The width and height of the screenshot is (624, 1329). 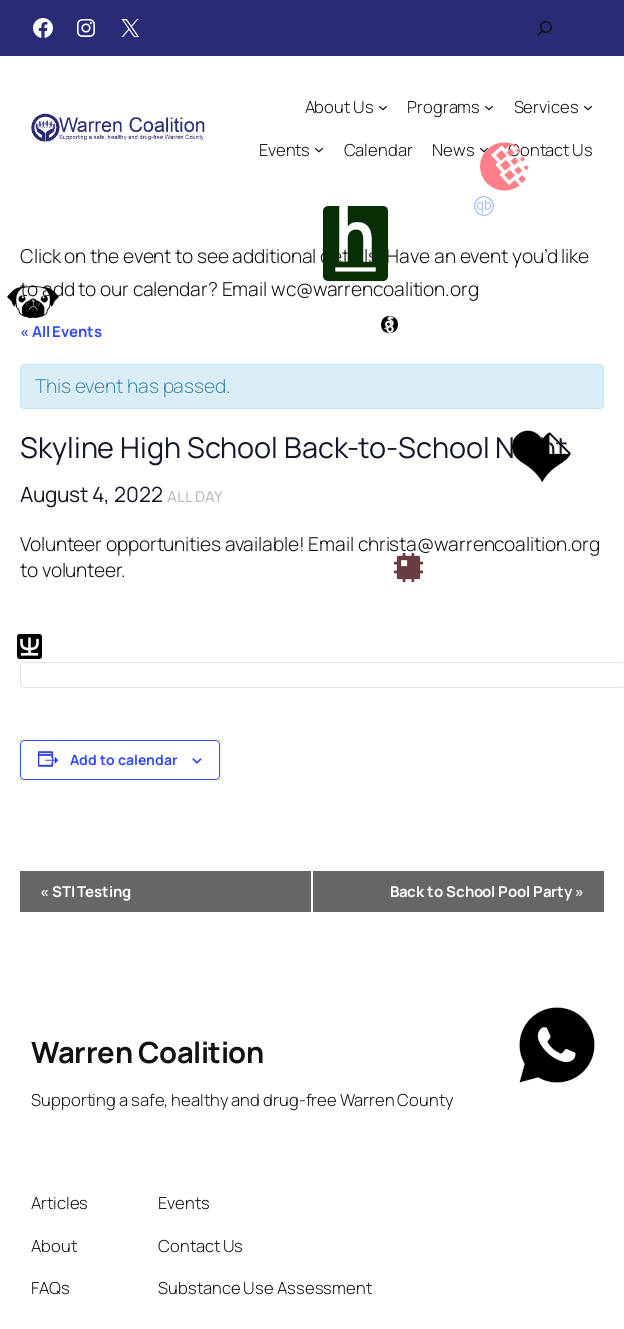 What do you see at coordinates (484, 206) in the screenshot?
I see `open qbittorrent torrent client` at bounding box center [484, 206].